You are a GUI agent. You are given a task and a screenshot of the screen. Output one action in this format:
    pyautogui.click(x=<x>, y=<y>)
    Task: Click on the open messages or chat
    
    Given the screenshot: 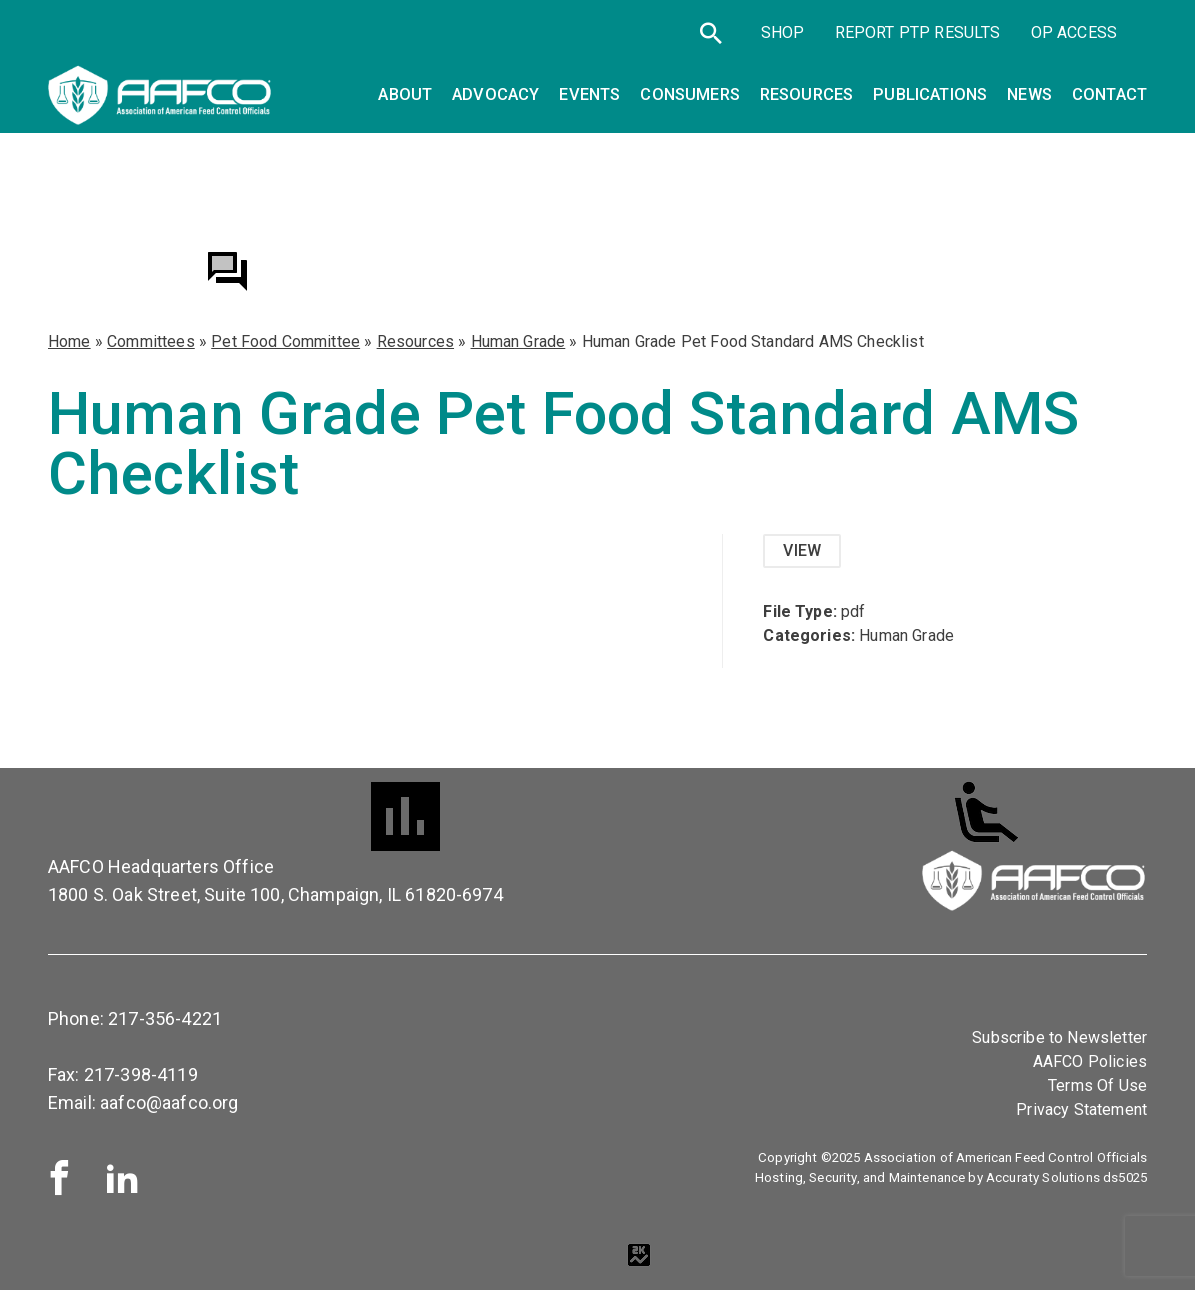 What is the action you would take?
    pyautogui.click(x=227, y=271)
    